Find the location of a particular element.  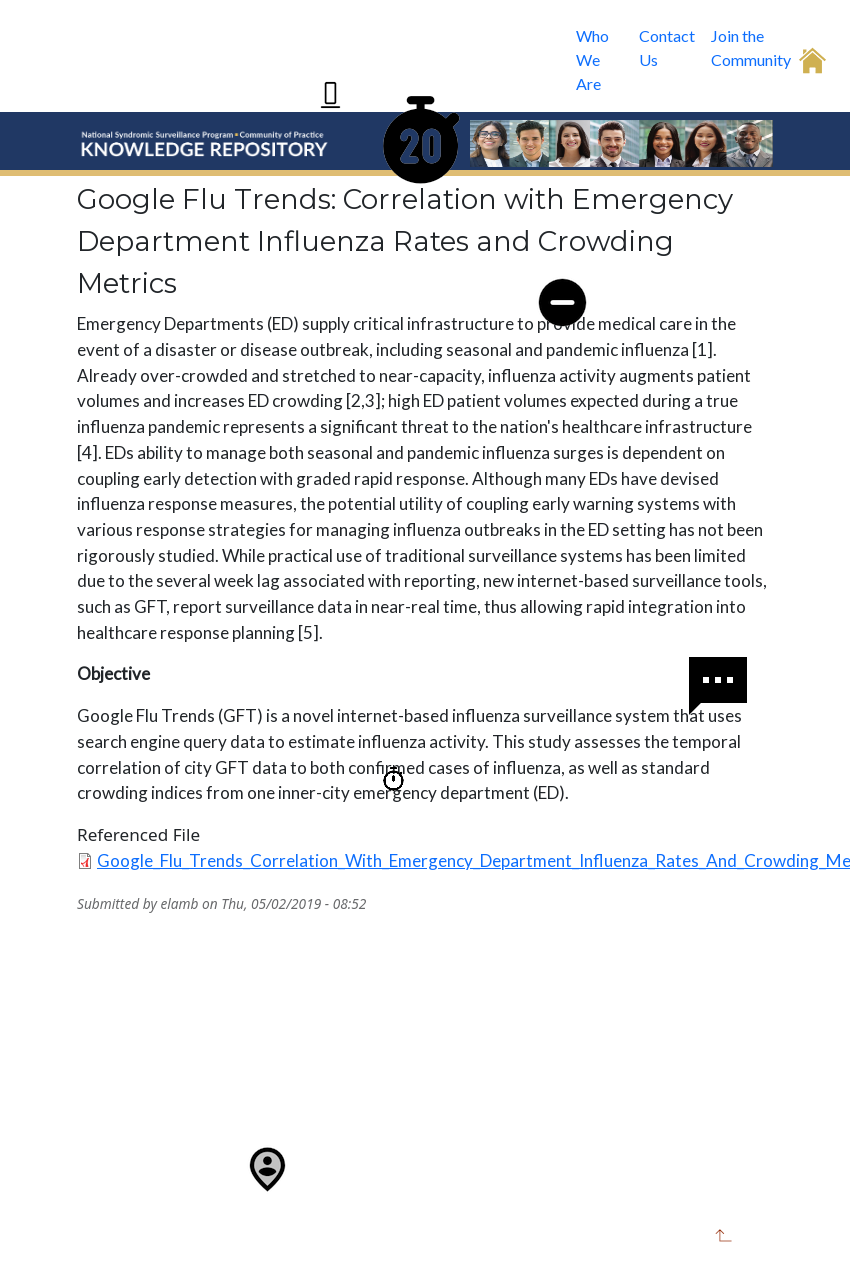

set a countdown timer is located at coordinates (393, 779).